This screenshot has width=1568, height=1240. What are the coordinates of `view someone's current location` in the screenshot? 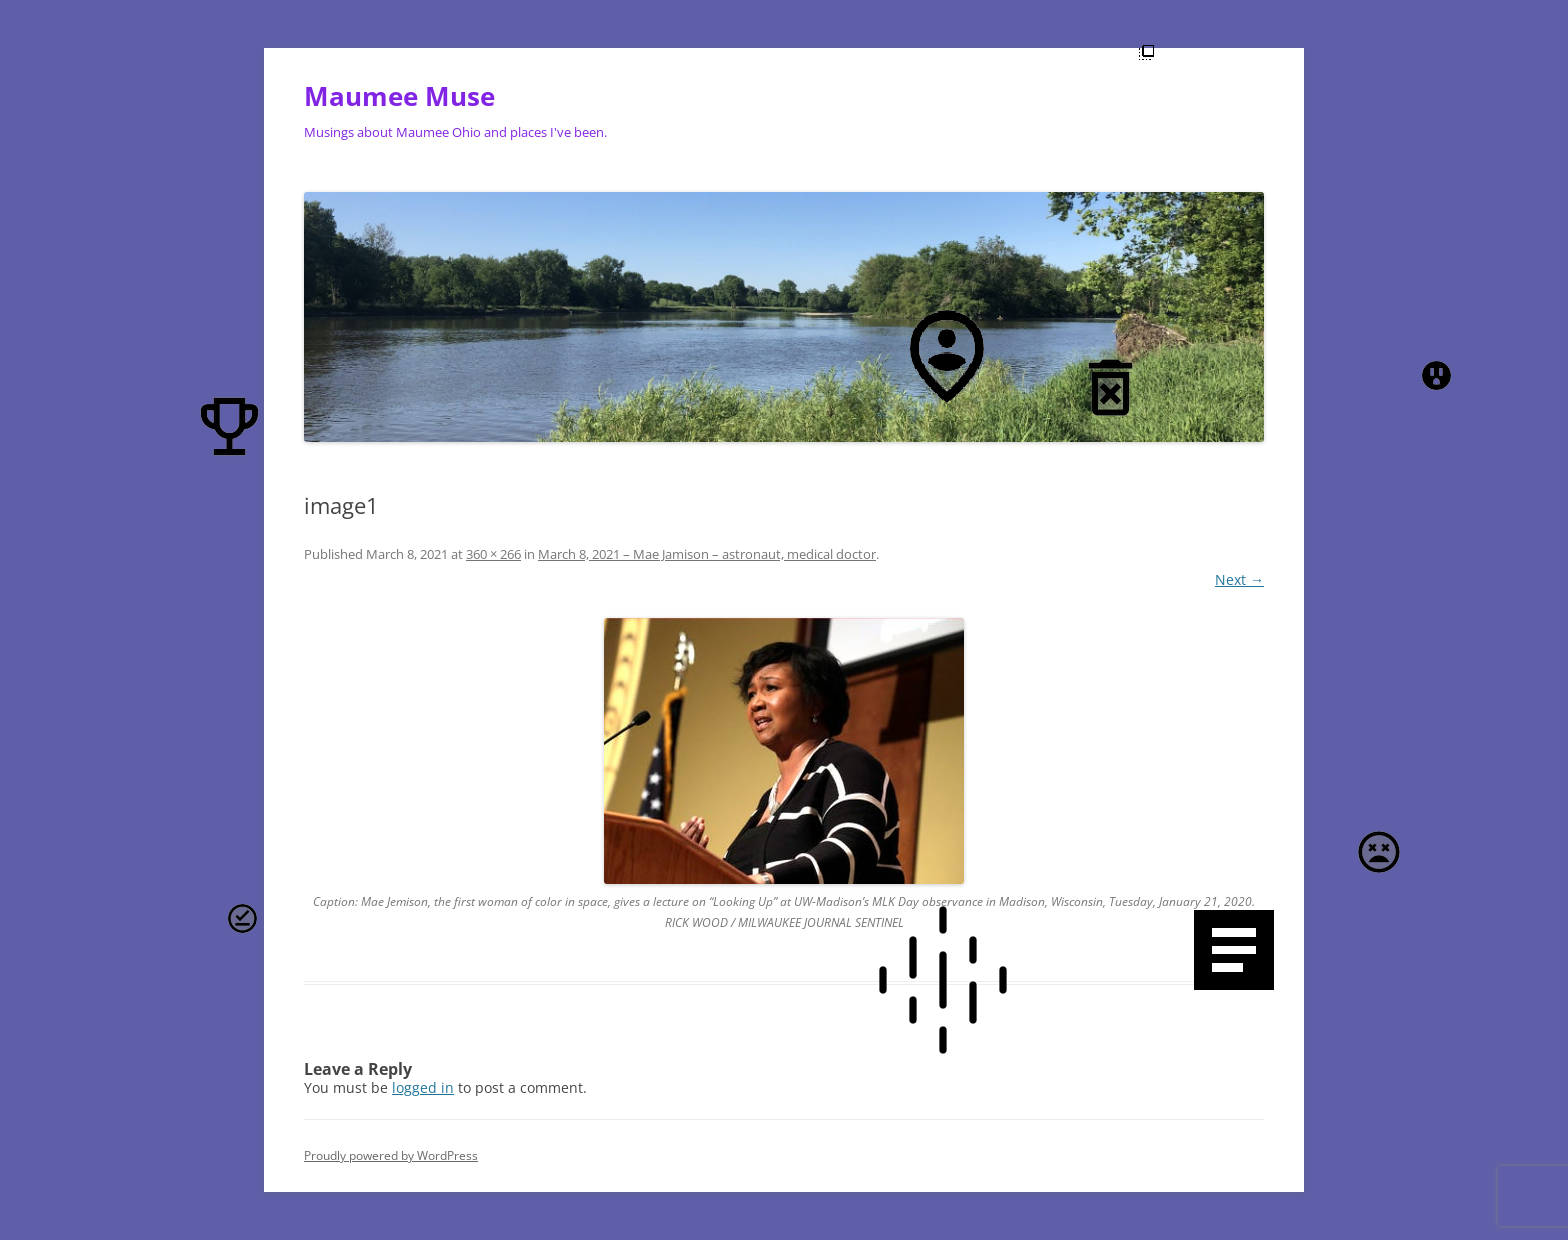 It's located at (947, 357).